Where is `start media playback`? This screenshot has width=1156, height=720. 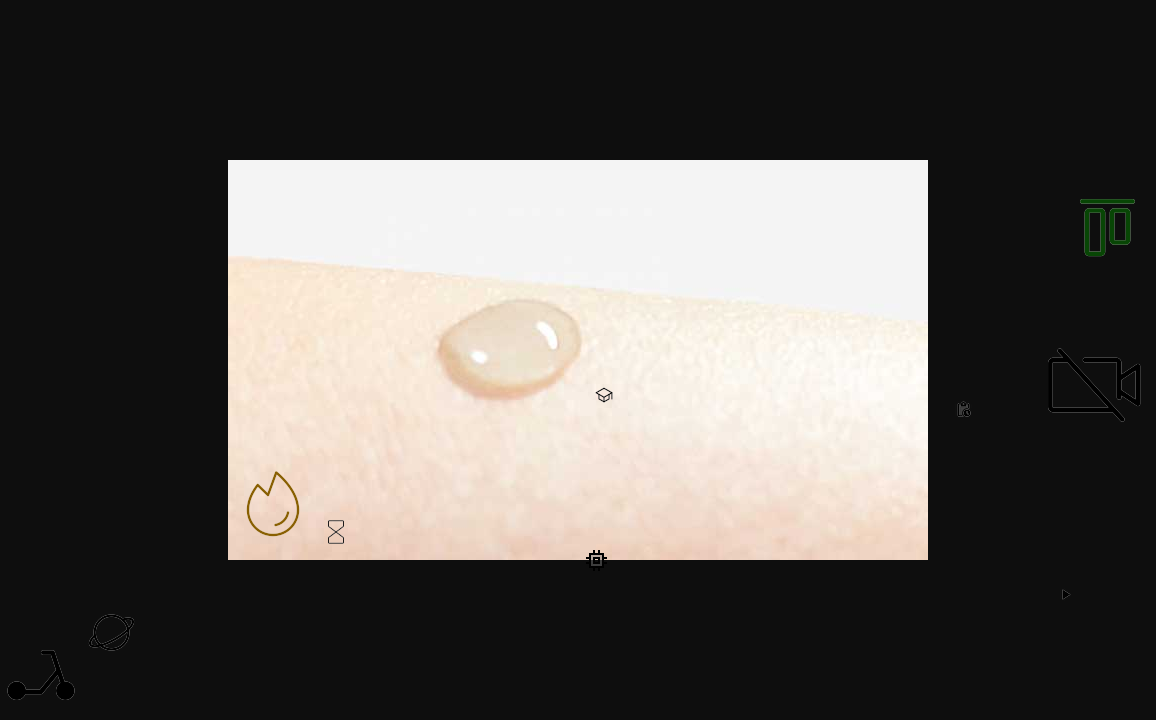
start media playback is located at coordinates (1065, 594).